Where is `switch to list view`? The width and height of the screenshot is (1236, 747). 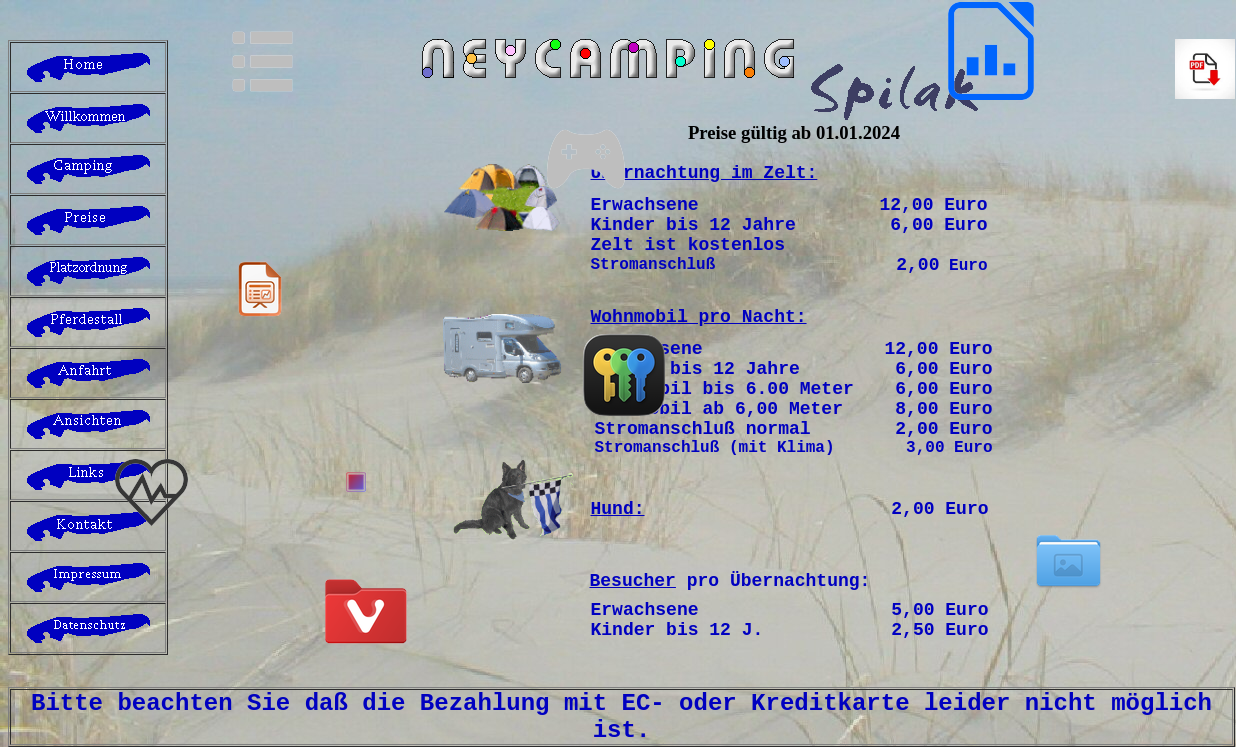
switch to list view is located at coordinates (262, 61).